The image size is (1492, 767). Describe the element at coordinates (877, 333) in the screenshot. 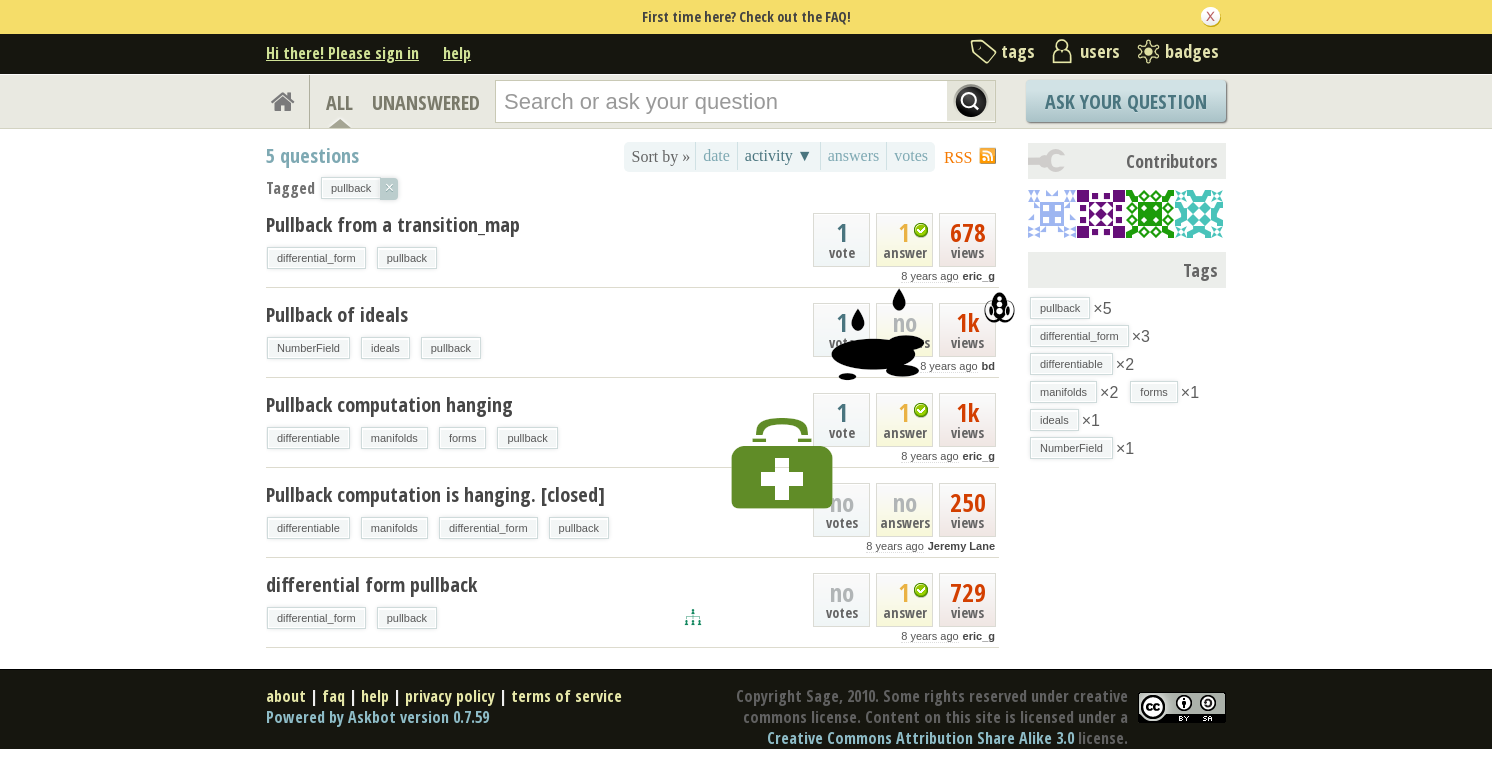

I see `indicates a water leak or fluid spill` at that location.